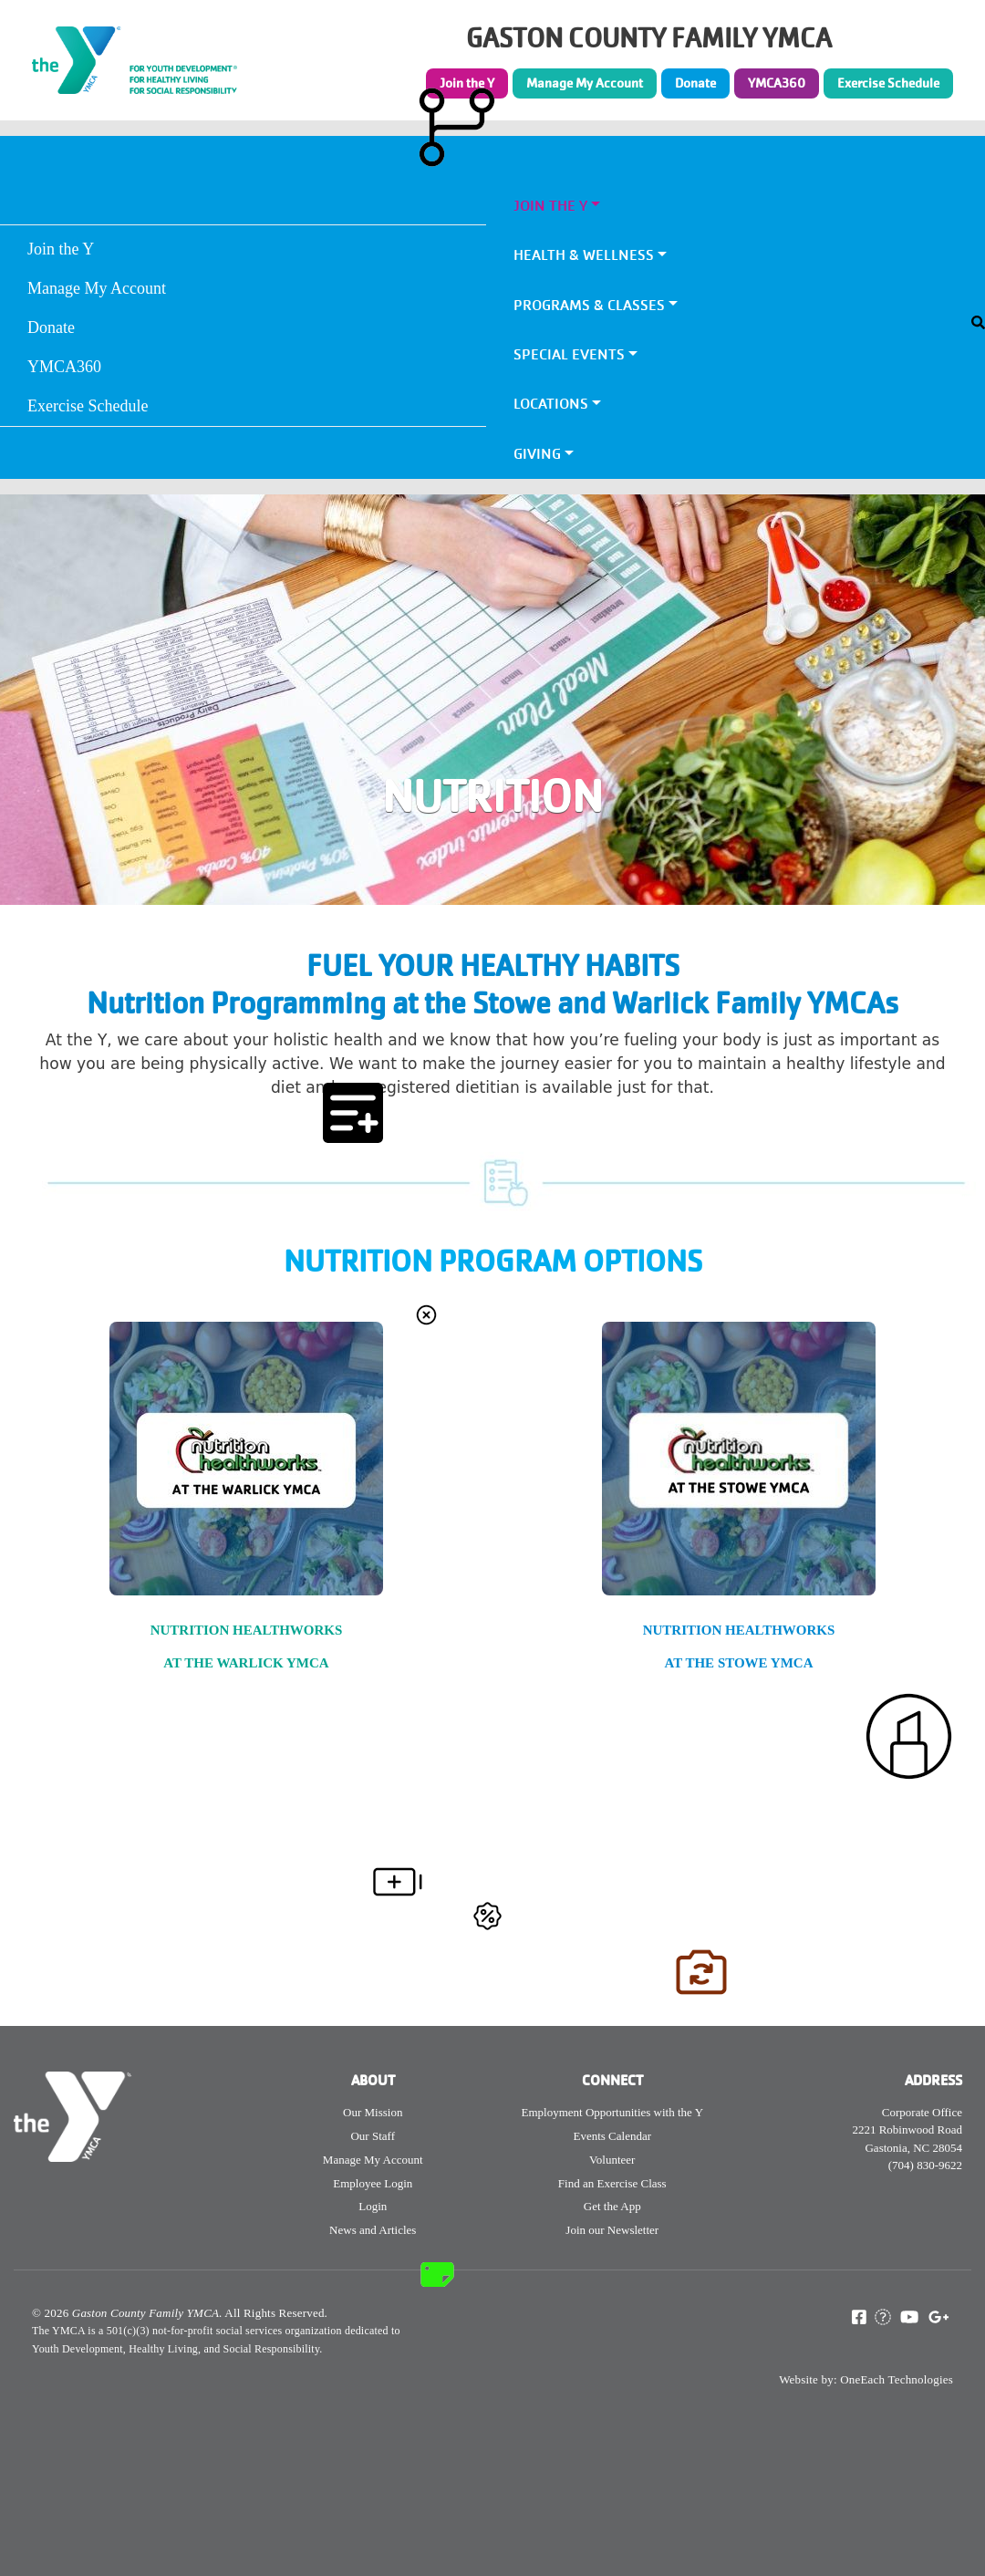 This screenshot has height=2576, width=985. What do you see at coordinates (426, 1314) in the screenshot?
I see `close or dismiss a dialog` at bounding box center [426, 1314].